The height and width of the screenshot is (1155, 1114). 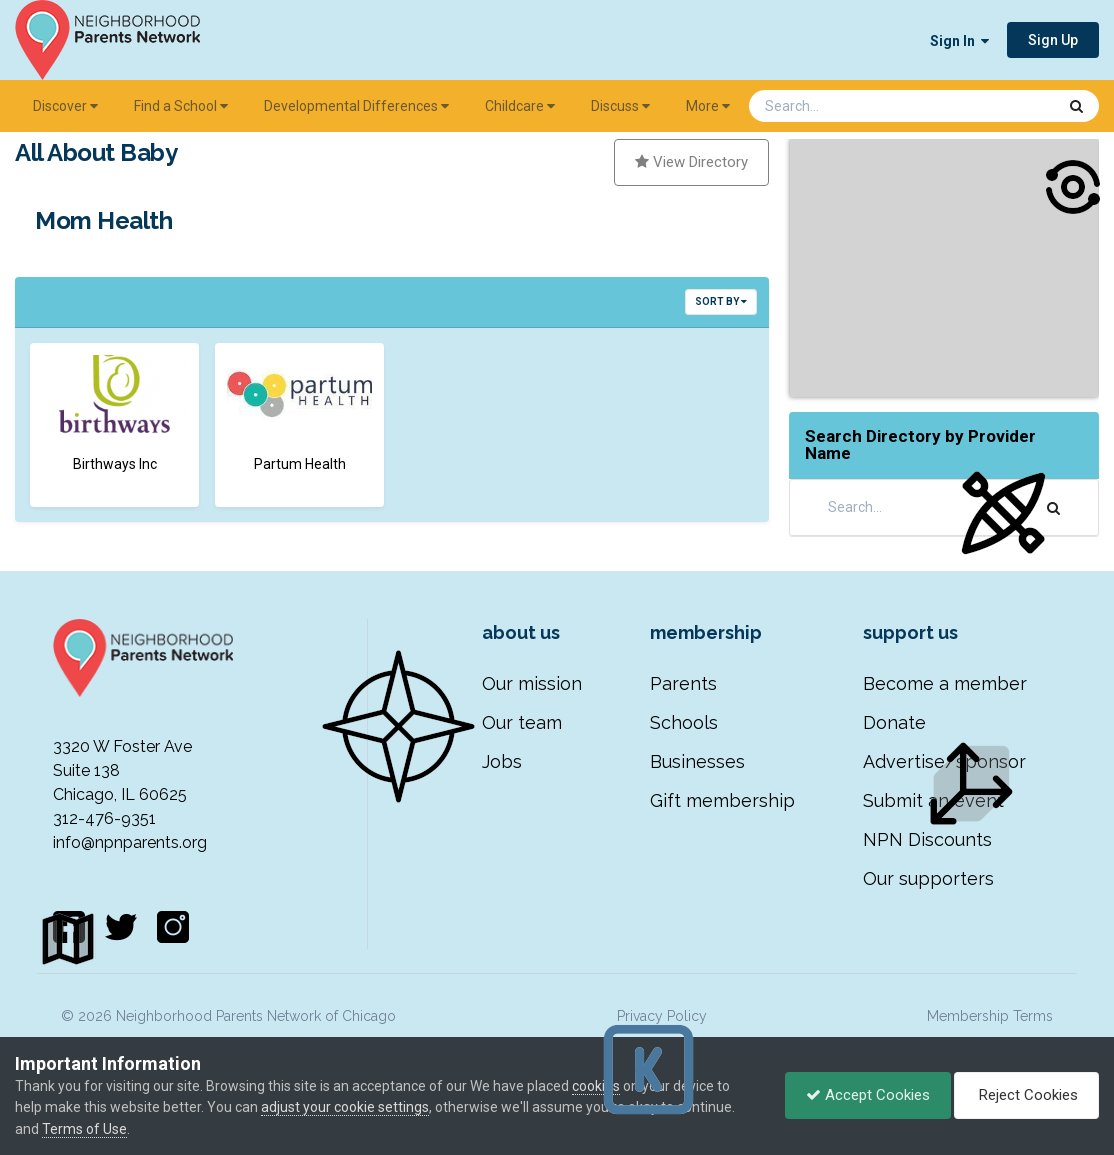 What do you see at coordinates (68, 939) in the screenshot?
I see `open map view` at bounding box center [68, 939].